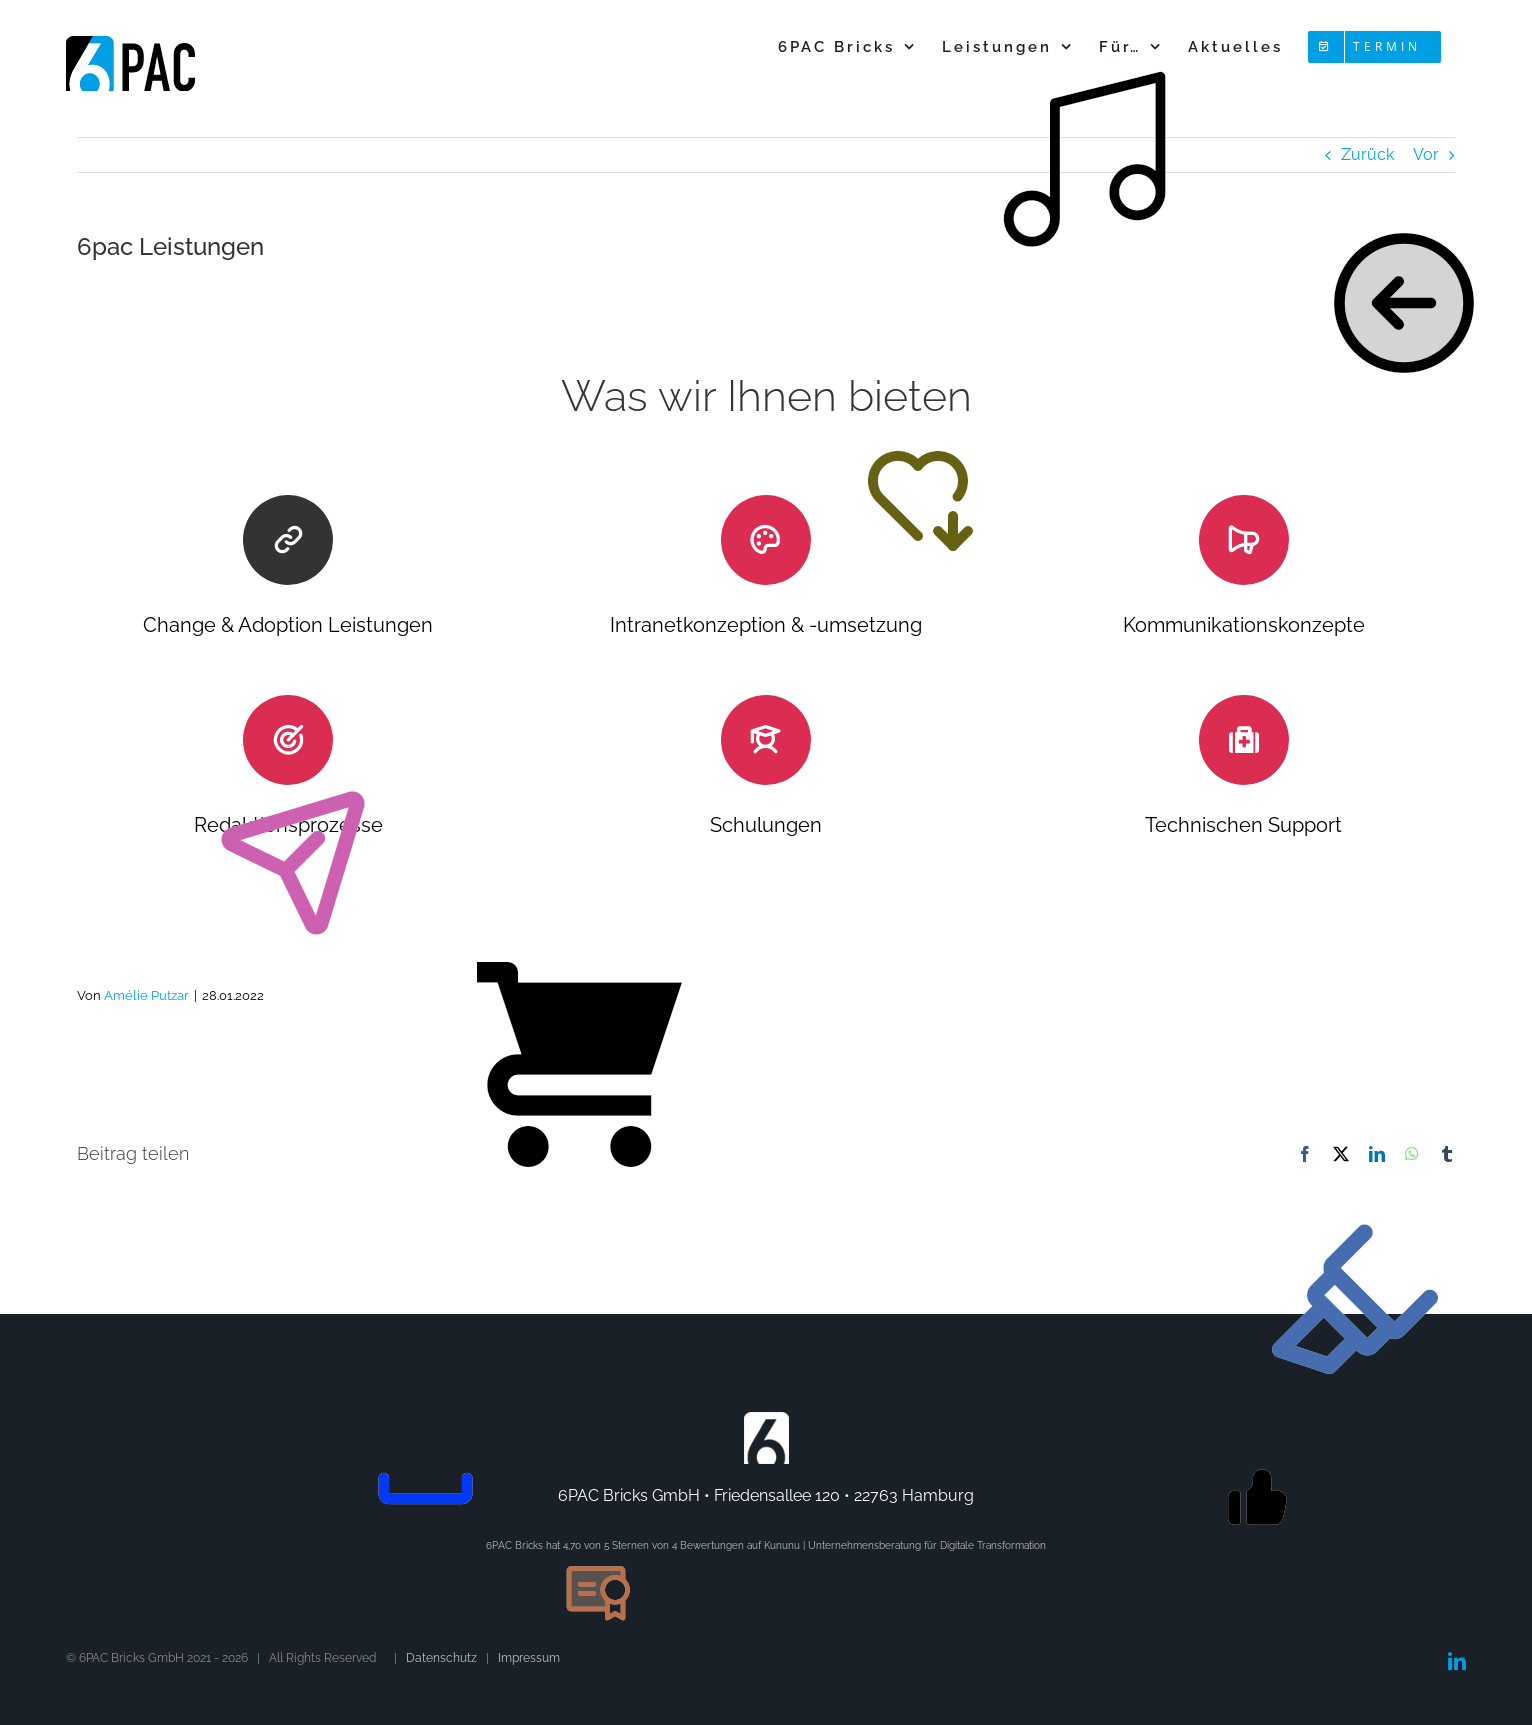 The height and width of the screenshot is (1725, 1532). I want to click on insert a space character, so click(425, 1488).